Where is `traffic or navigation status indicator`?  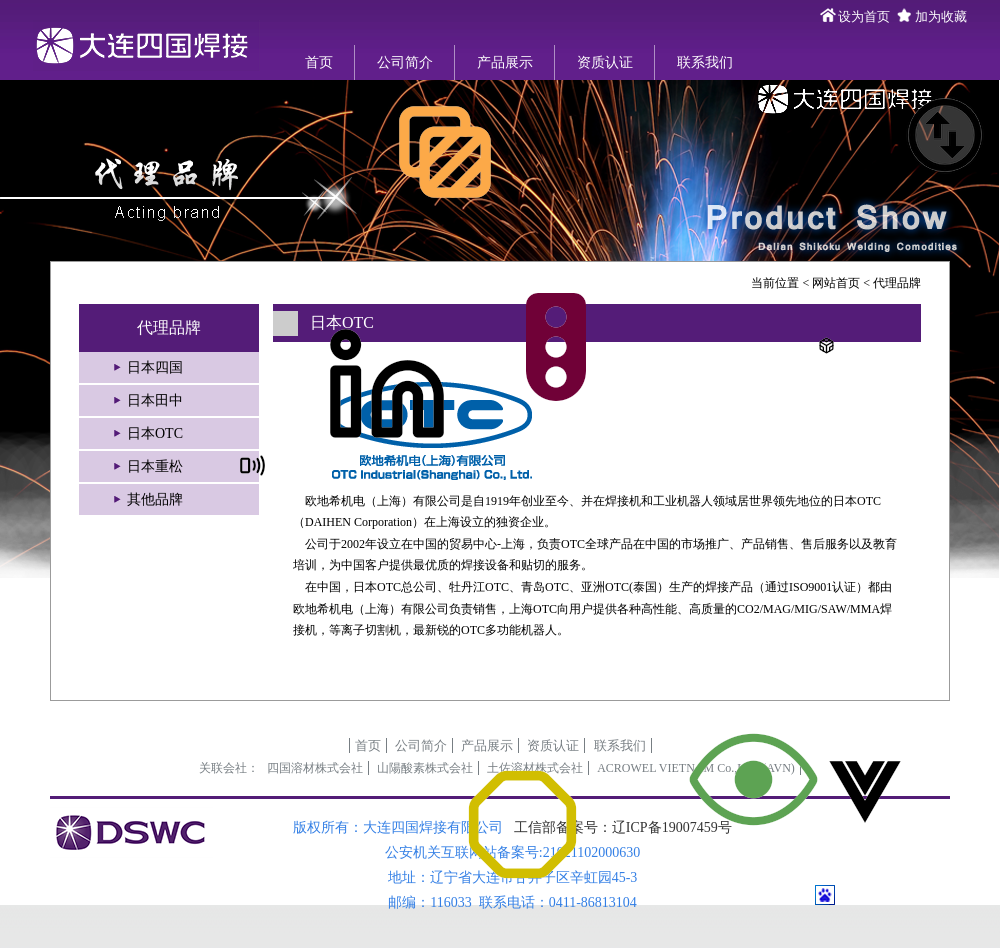
traffic or navigation status indicator is located at coordinates (556, 347).